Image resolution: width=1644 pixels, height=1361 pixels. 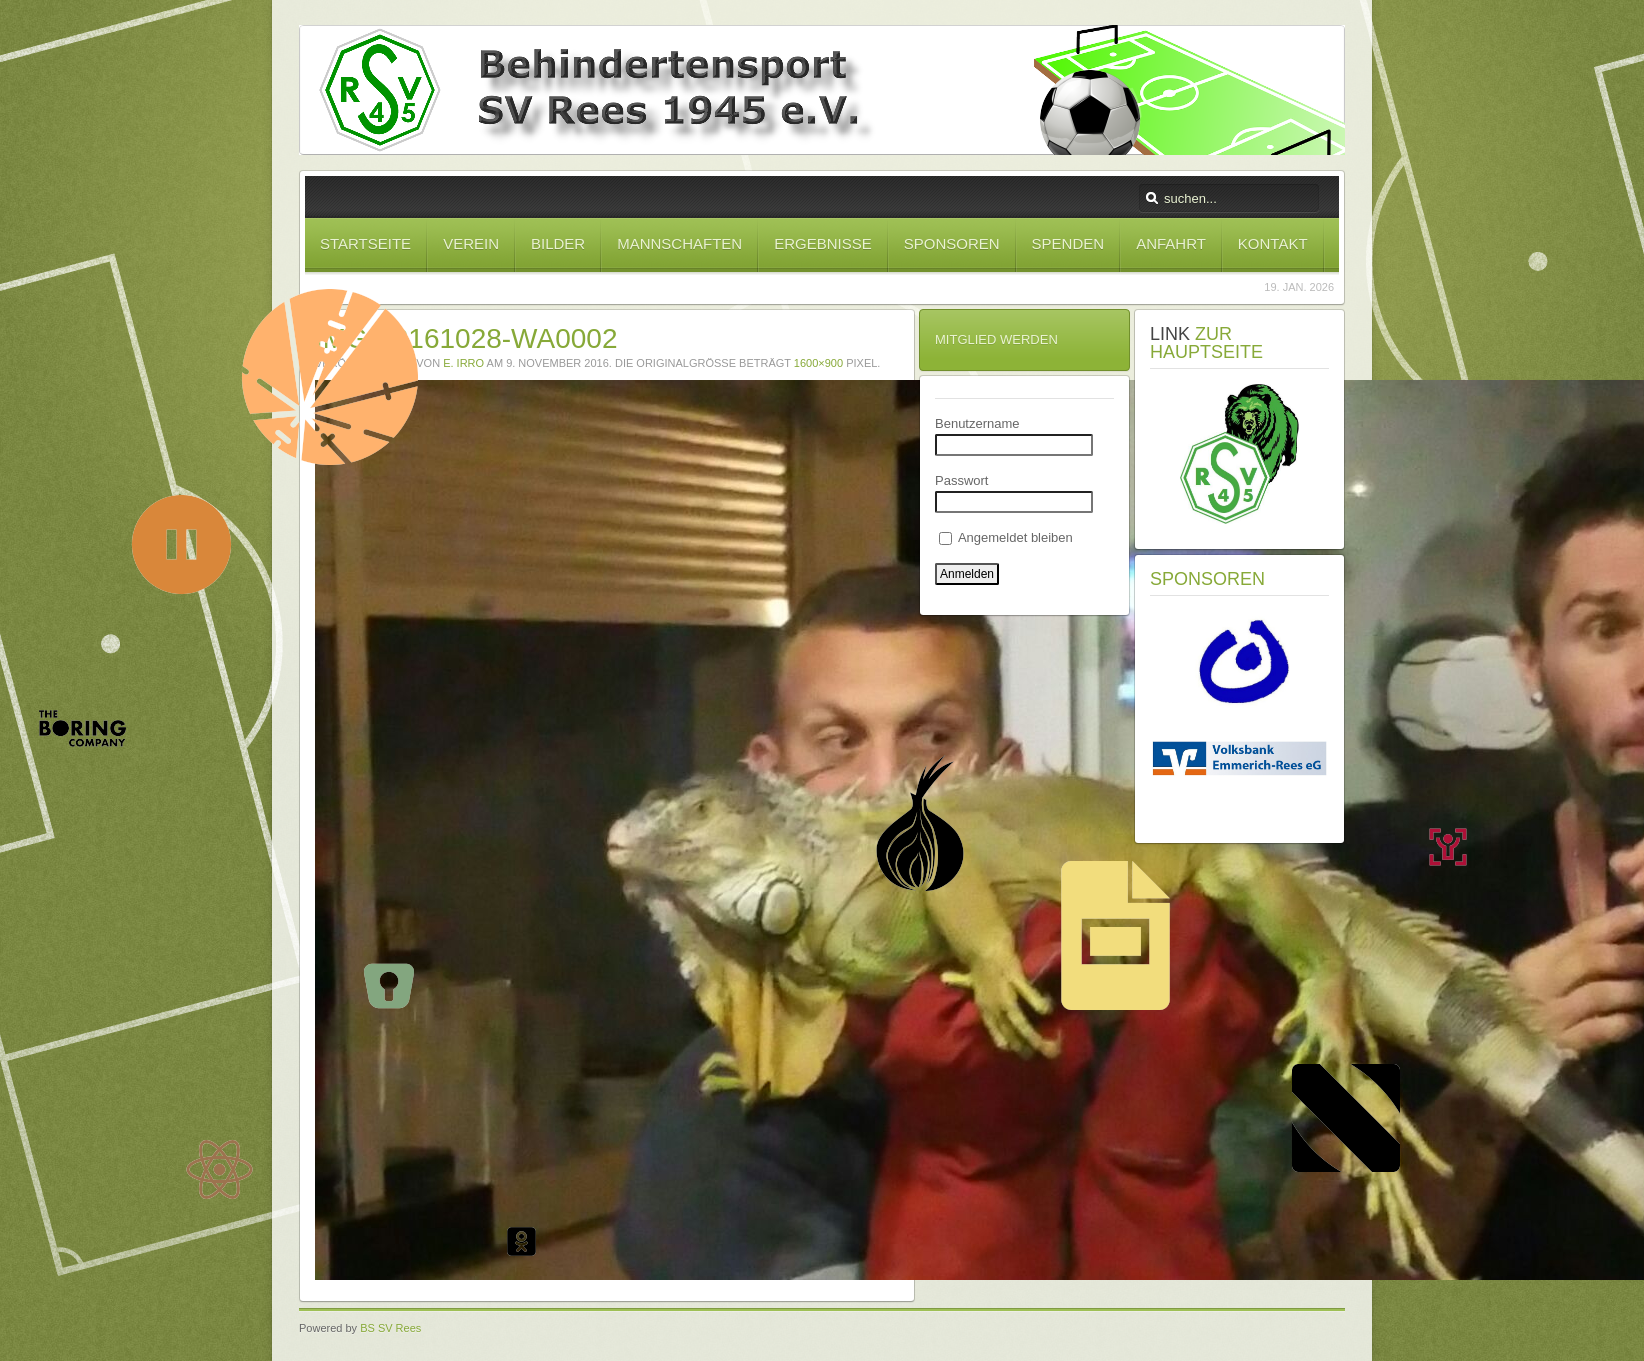 What do you see at coordinates (1448, 847) in the screenshot?
I see `scan or verify user identity` at bounding box center [1448, 847].